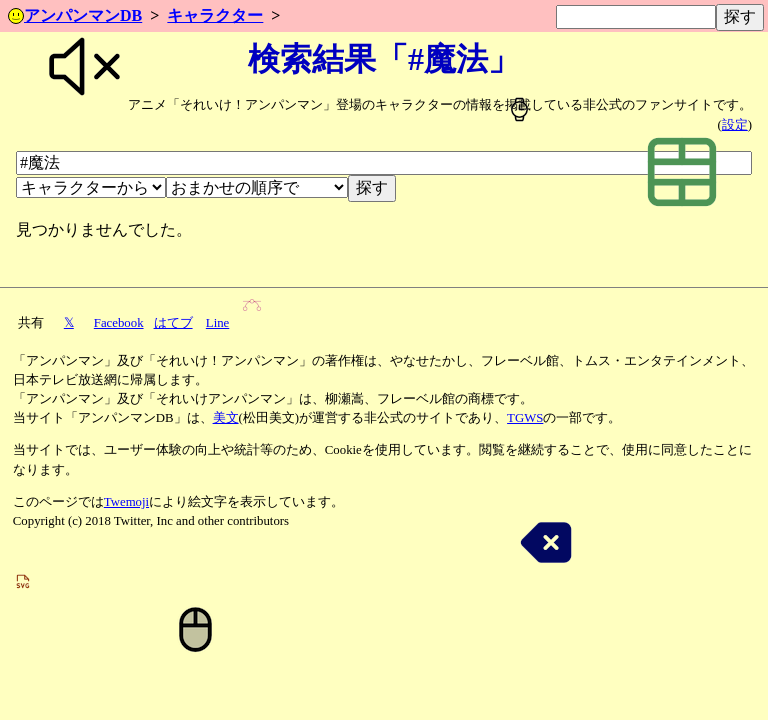 This screenshot has width=768, height=720. I want to click on merge selected table cells, so click(682, 172).